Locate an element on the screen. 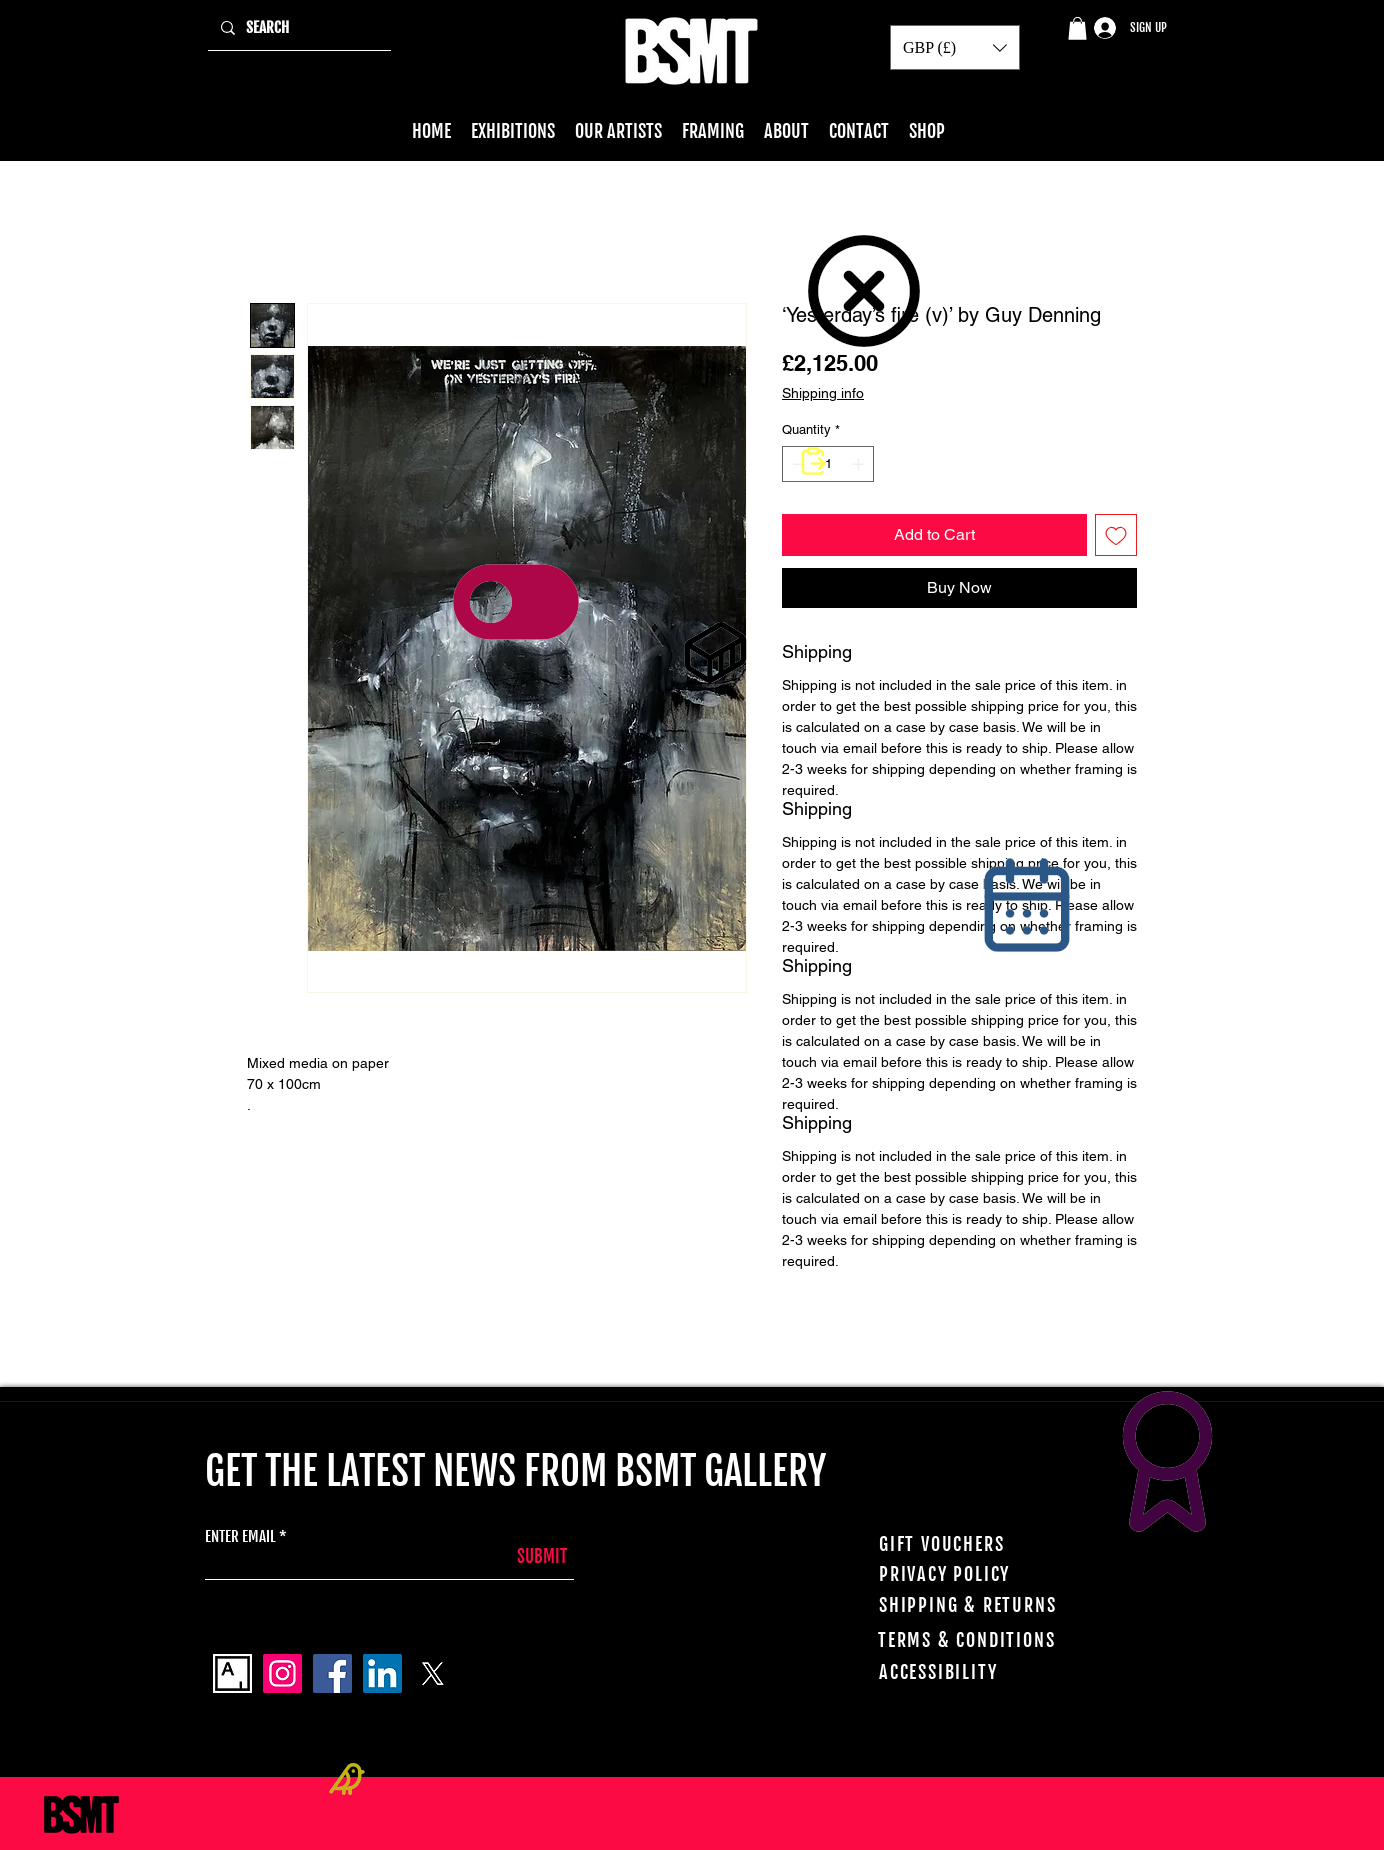 The image size is (1384, 1850). access twitter or social media features is located at coordinates (347, 1779).